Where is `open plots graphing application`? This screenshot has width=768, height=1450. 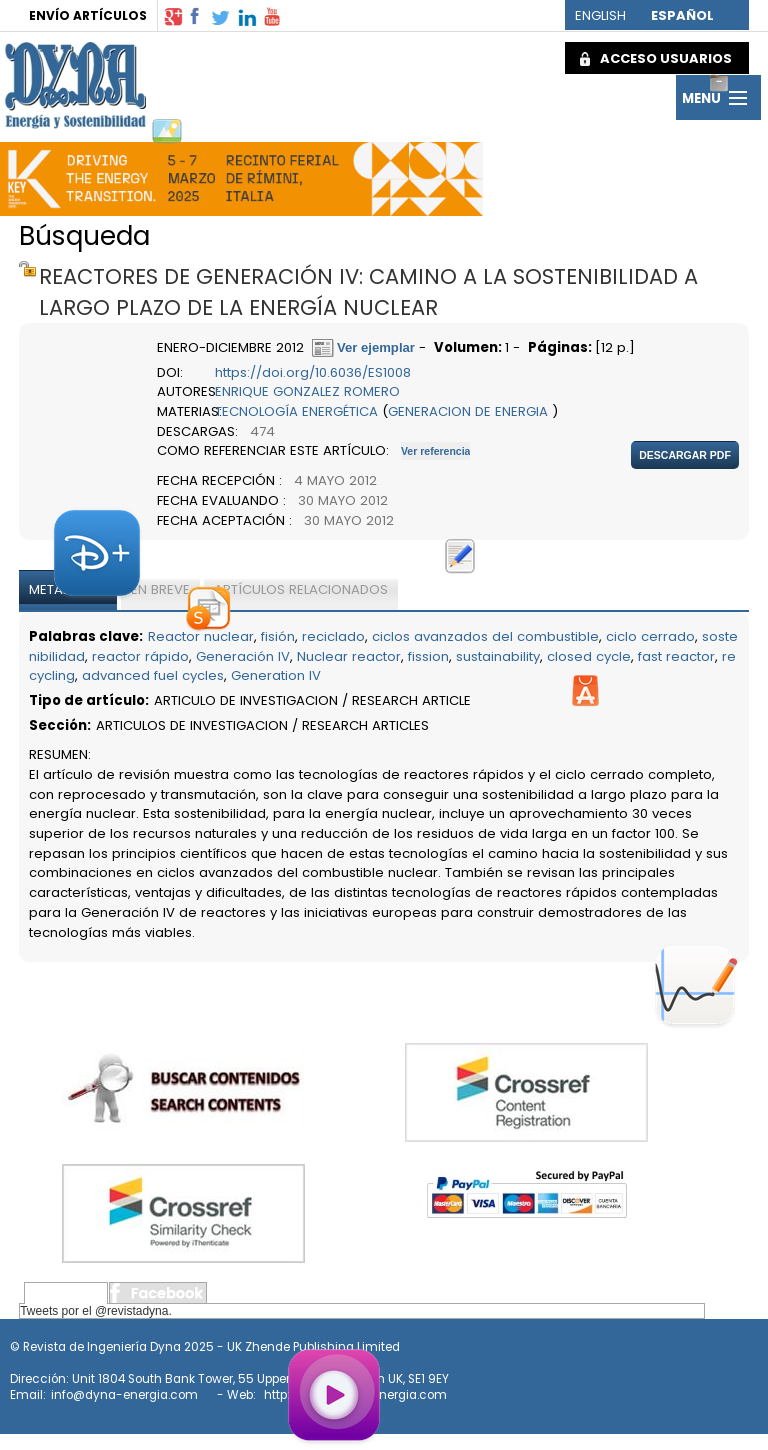 open plots graphing application is located at coordinates (695, 985).